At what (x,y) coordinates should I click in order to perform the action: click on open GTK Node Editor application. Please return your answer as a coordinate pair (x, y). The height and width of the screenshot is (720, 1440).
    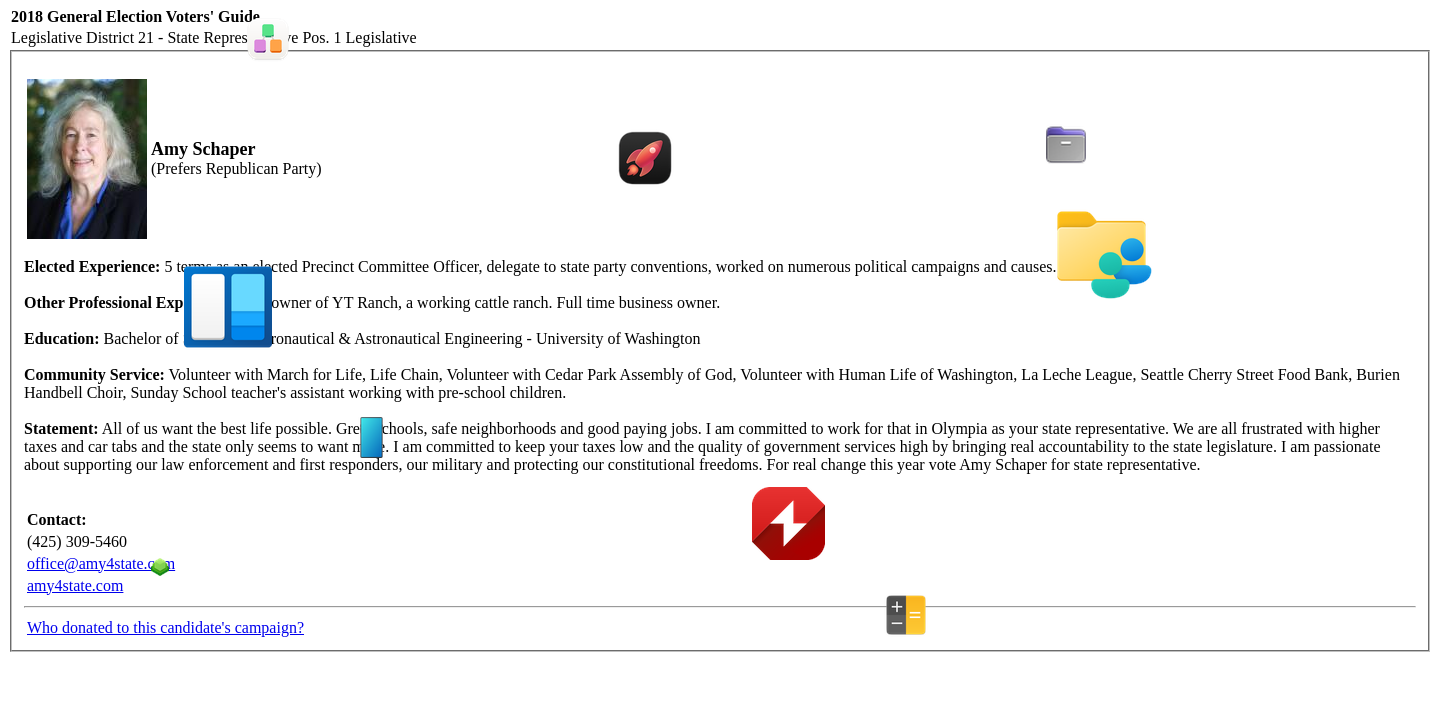
    Looking at the image, I should click on (268, 39).